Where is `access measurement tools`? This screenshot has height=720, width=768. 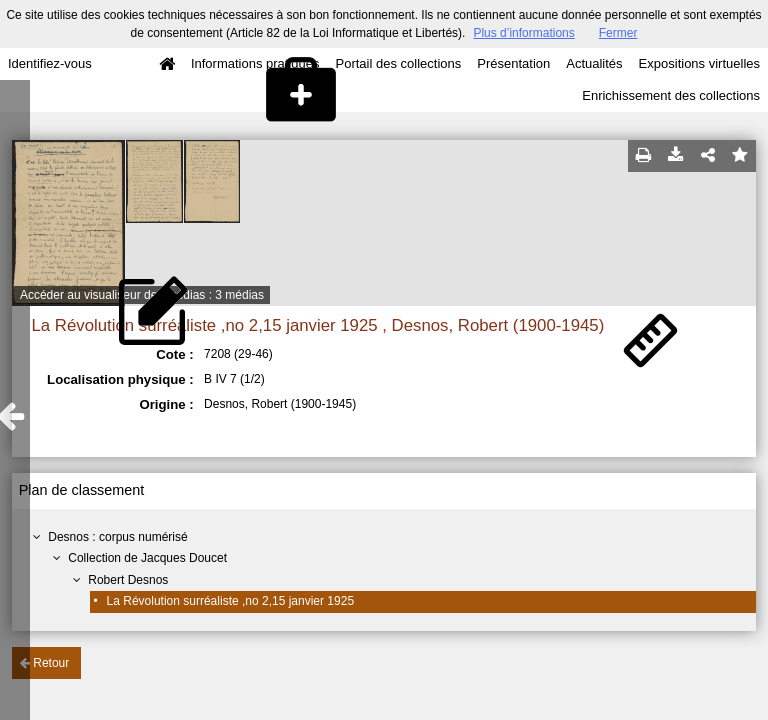
access measurement tools is located at coordinates (650, 340).